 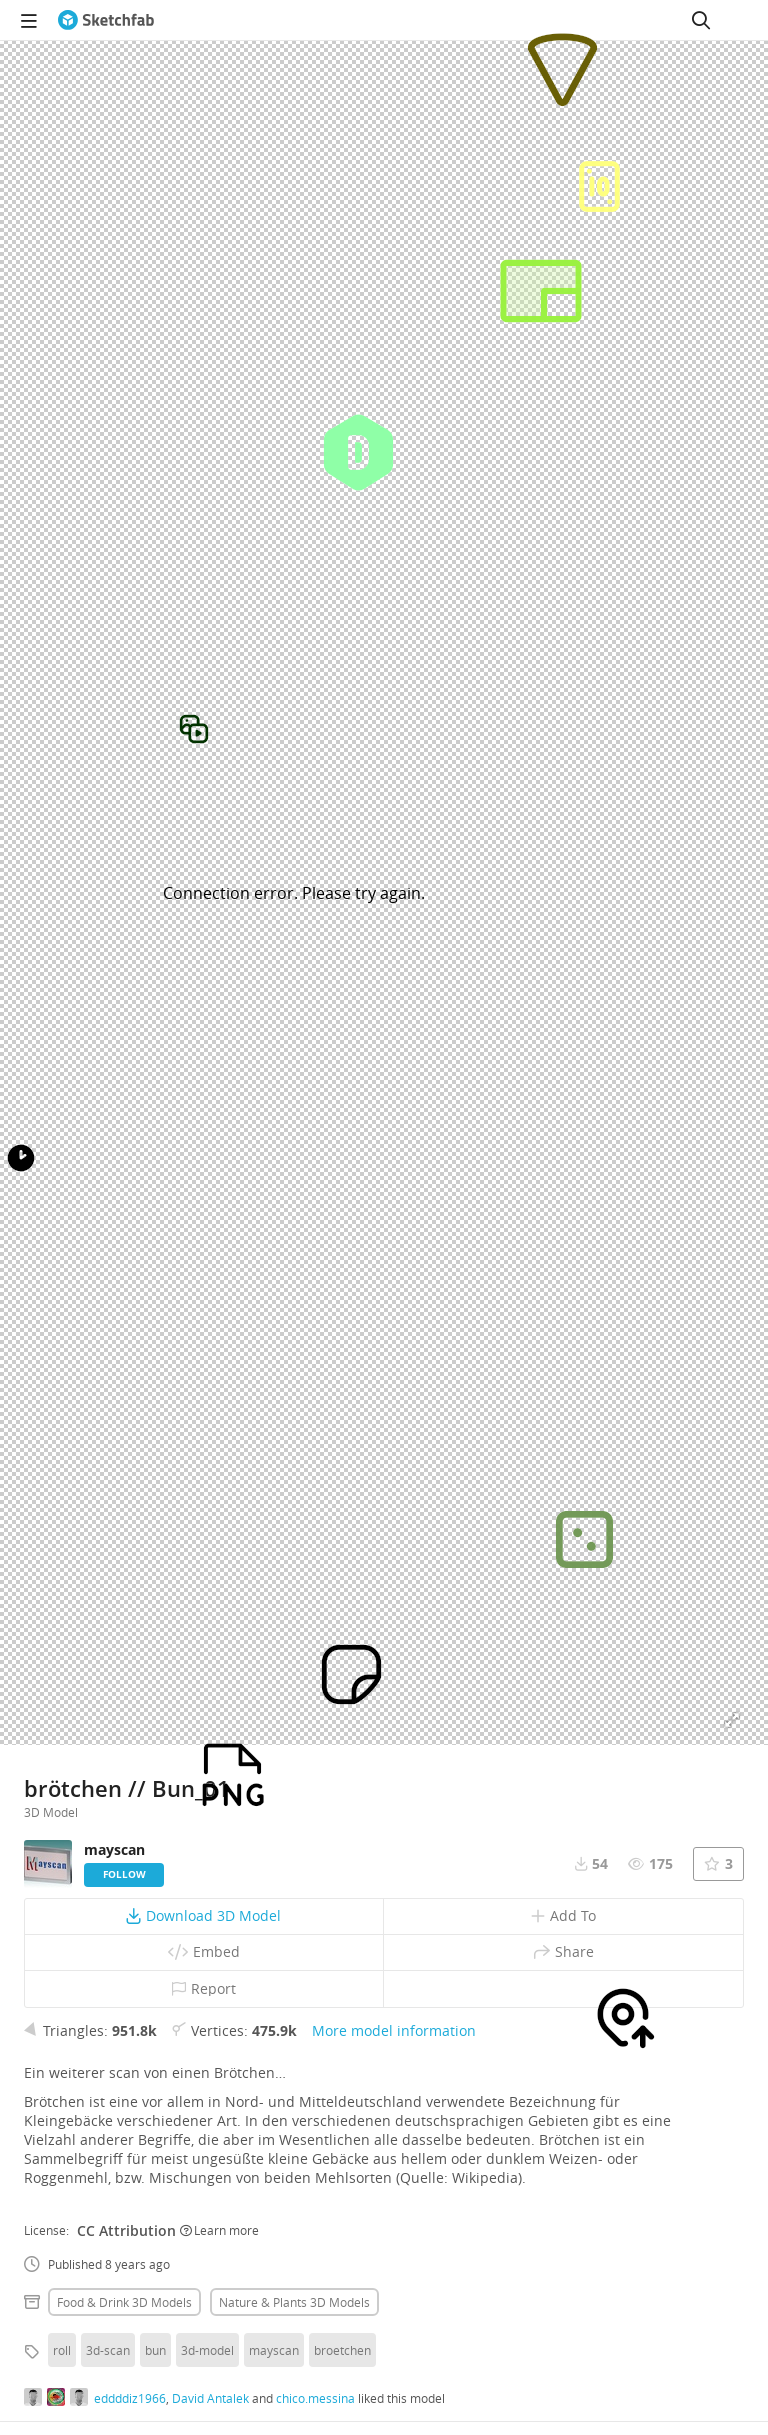 I want to click on enable picture-in-picture mode, so click(x=541, y=291).